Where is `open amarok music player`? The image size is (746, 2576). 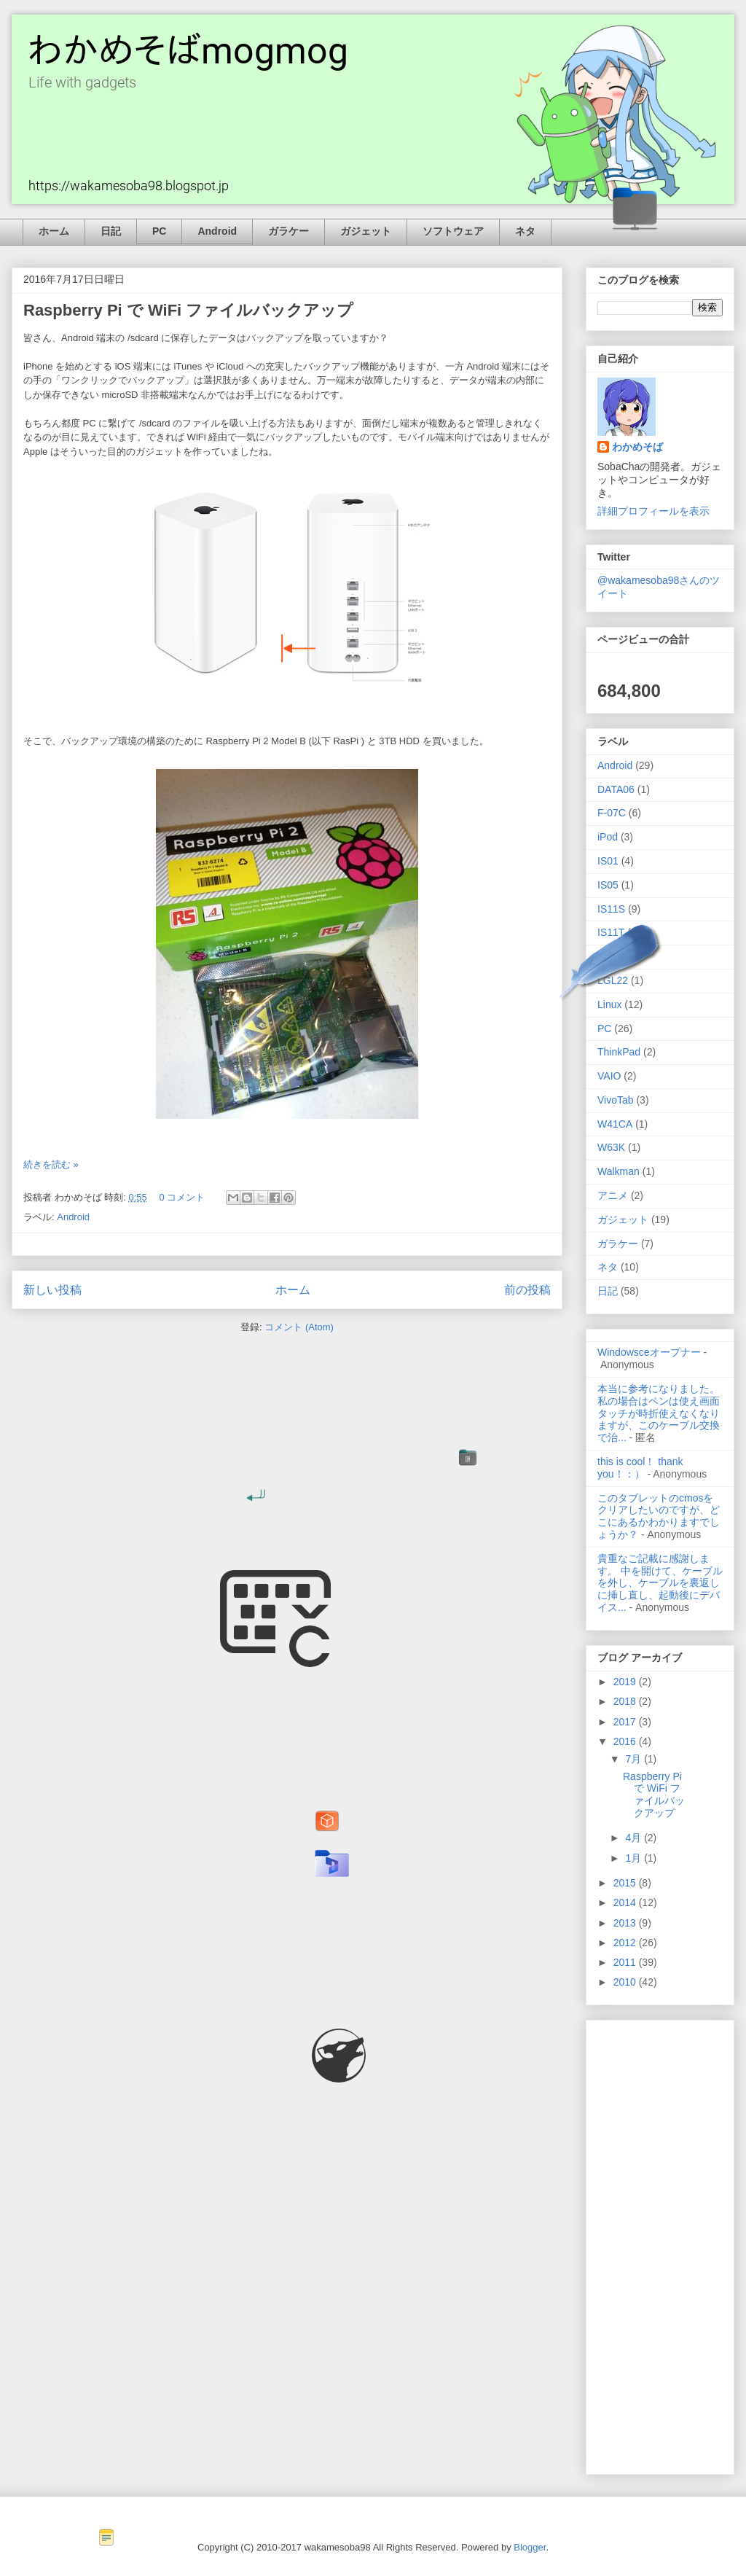 open amarok music player is located at coordinates (339, 2056).